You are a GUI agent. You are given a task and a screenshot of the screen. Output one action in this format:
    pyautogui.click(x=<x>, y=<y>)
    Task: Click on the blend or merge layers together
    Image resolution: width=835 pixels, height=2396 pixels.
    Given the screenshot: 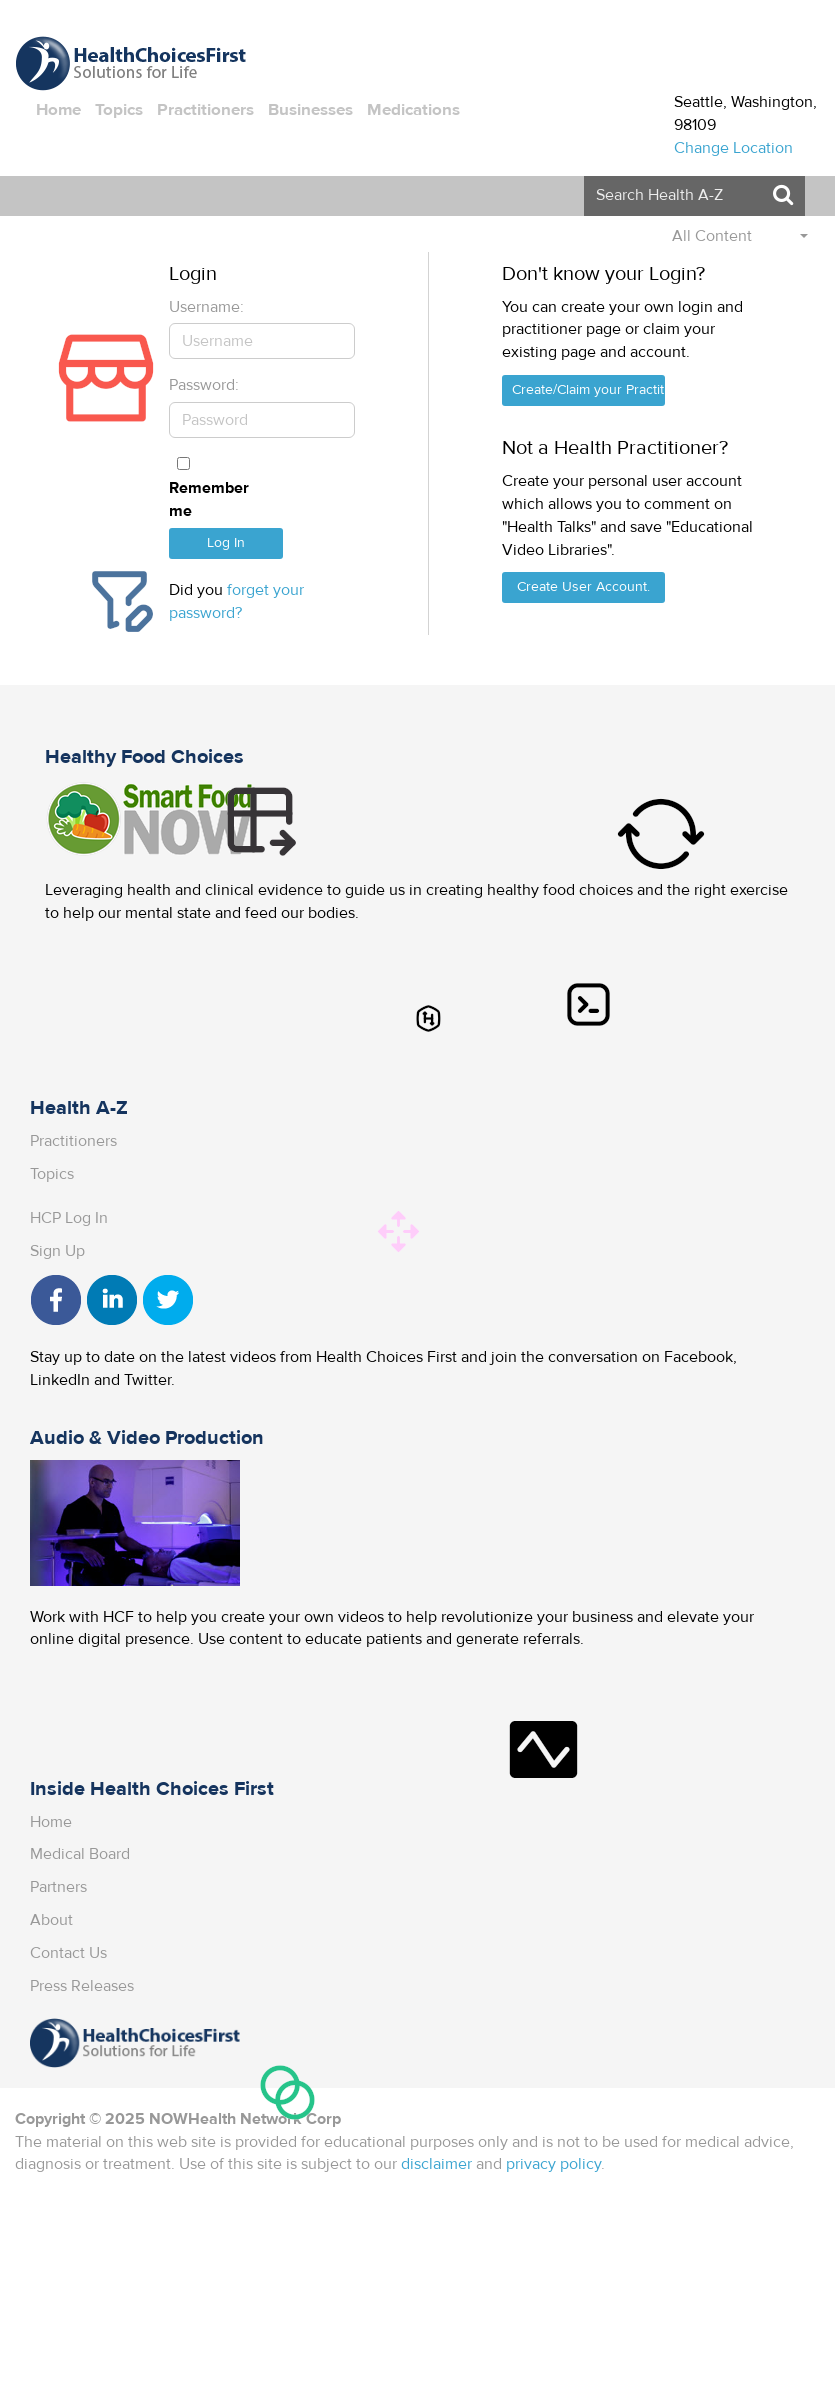 What is the action you would take?
    pyautogui.click(x=287, y=2092)
    